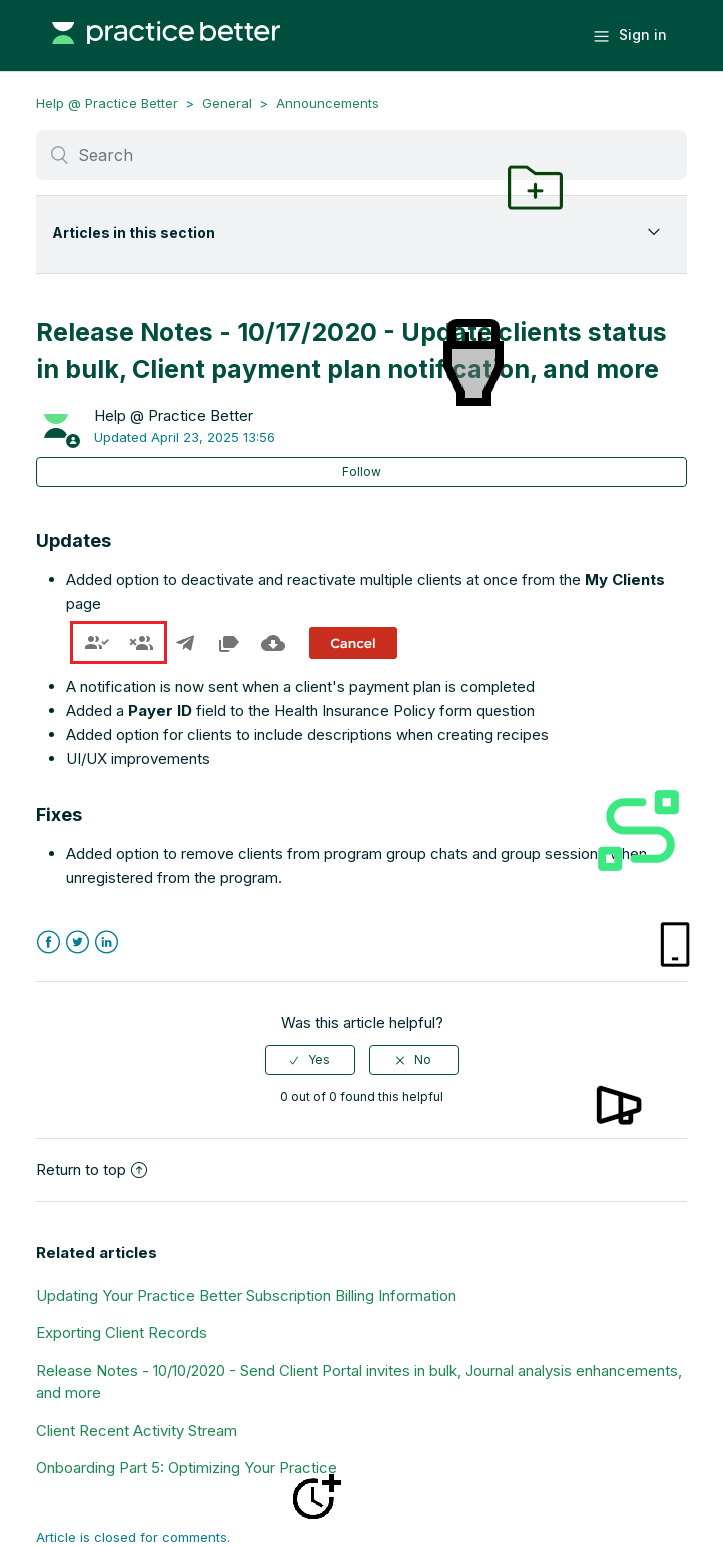  Describe the element at coordinates (535, 186) in the screenshot. I see `create a new folder` at that location.